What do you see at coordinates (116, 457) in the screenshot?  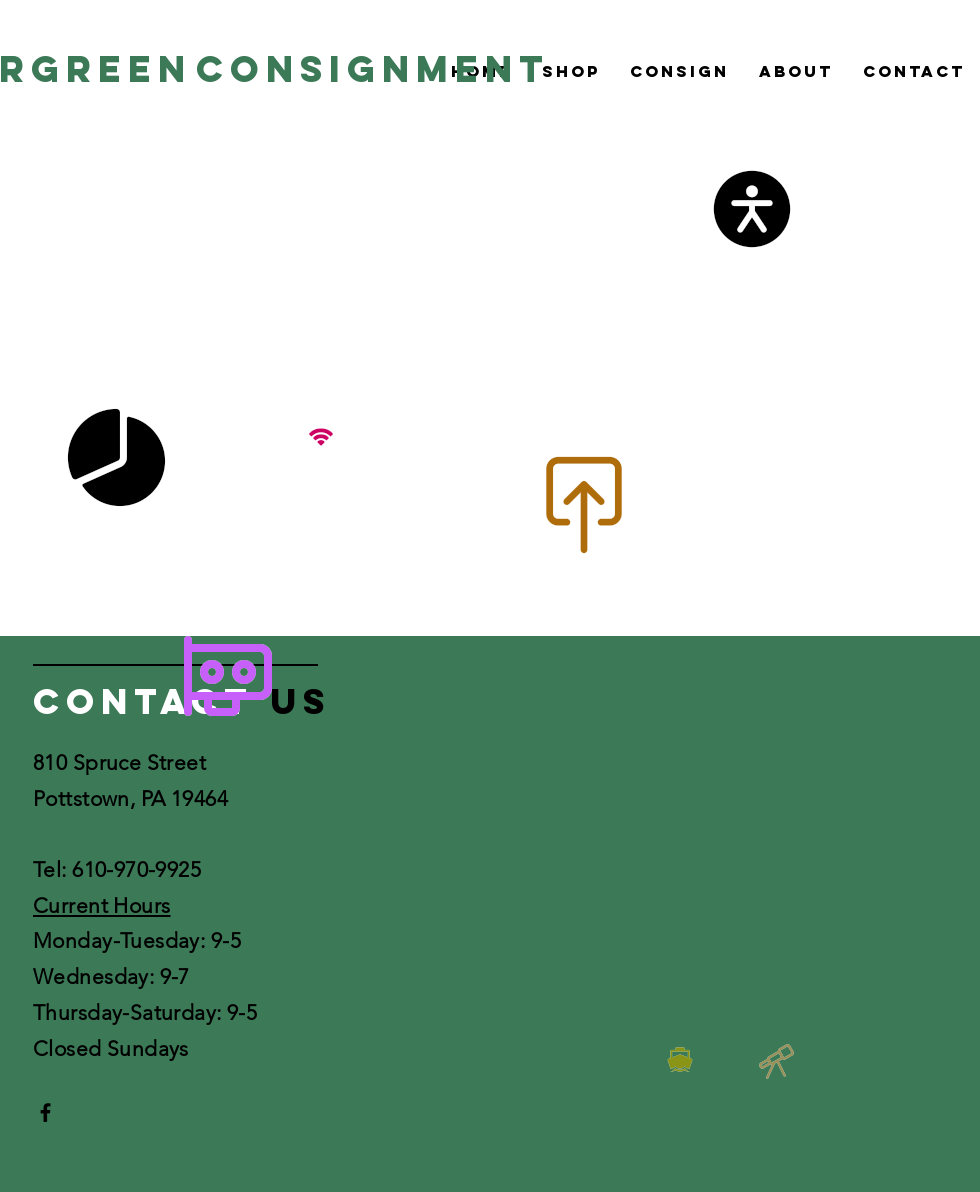 I see `view analytics or statistics` at bounding box center [116, 457].